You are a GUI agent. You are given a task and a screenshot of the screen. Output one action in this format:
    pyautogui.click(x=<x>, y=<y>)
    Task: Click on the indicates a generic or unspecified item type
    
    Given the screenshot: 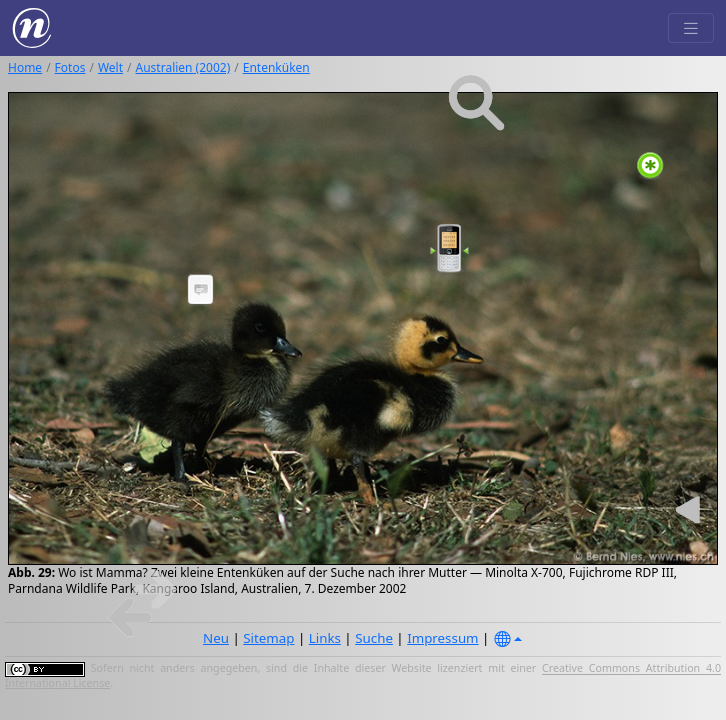 What is the action you would take?
    pyautogui.click(x=650, y=165)
    